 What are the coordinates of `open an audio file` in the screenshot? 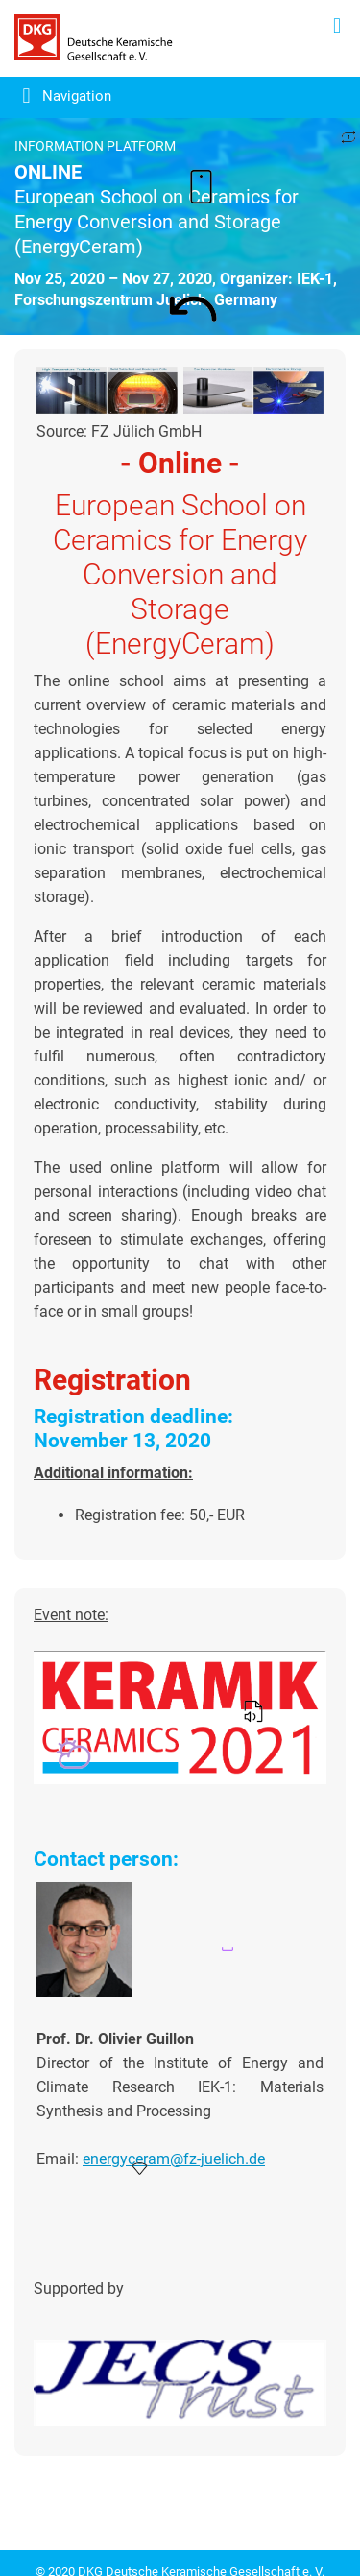 It's located at (253, 1711).